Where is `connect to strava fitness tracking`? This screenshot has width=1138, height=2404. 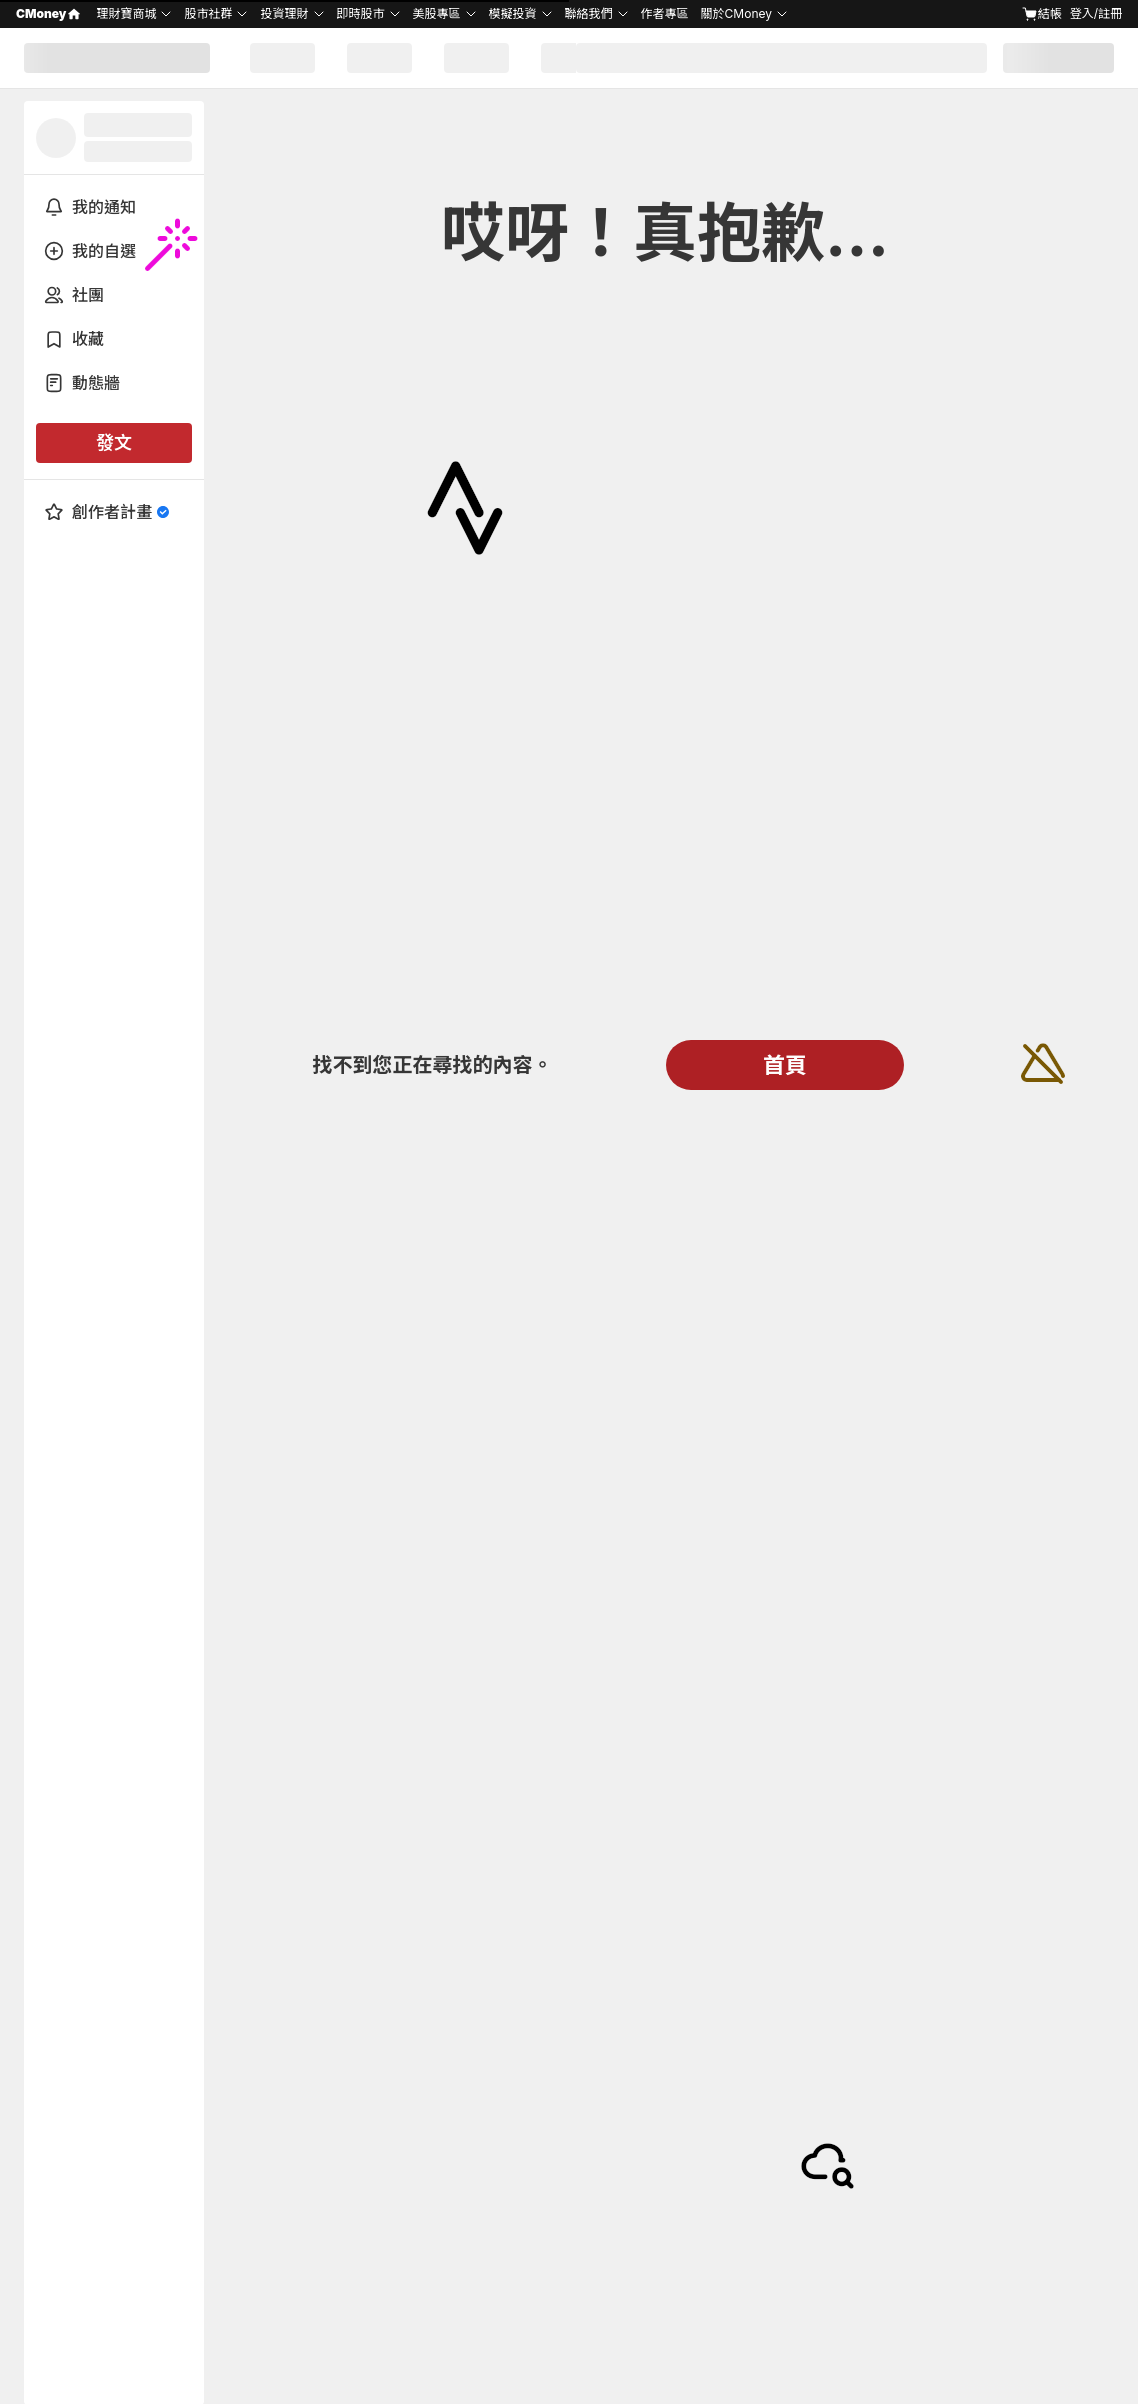
connect to strava fitness tracking is located at coordinates (465, 508).